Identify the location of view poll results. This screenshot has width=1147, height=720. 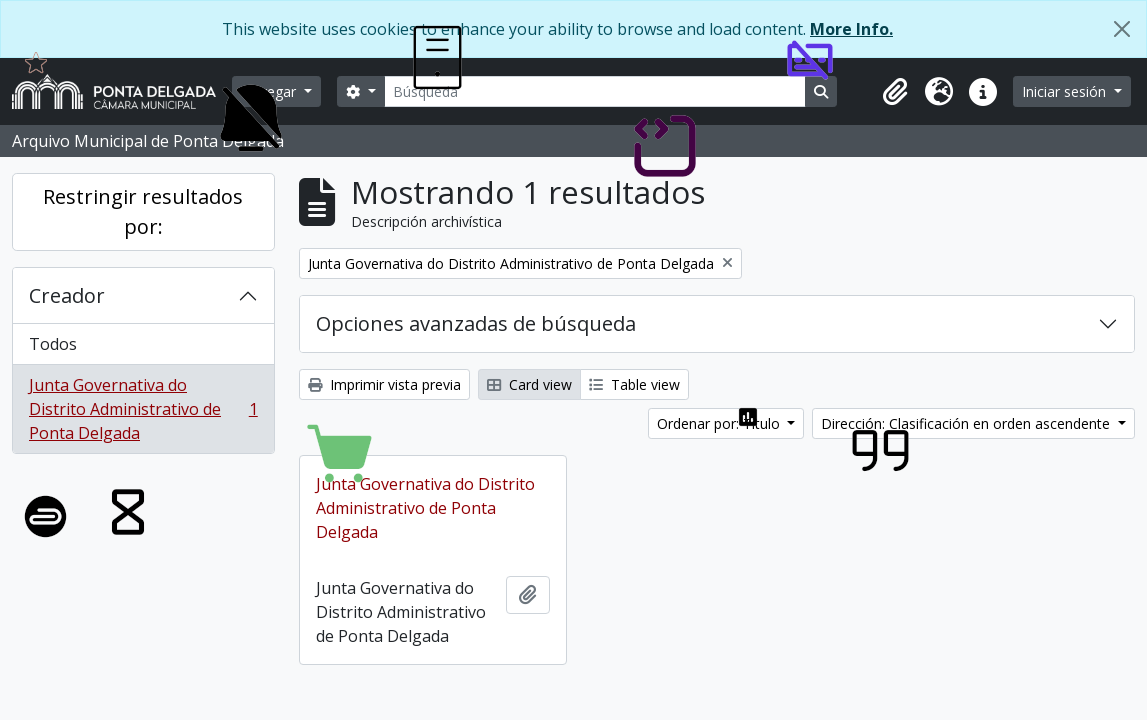
(748, 417).